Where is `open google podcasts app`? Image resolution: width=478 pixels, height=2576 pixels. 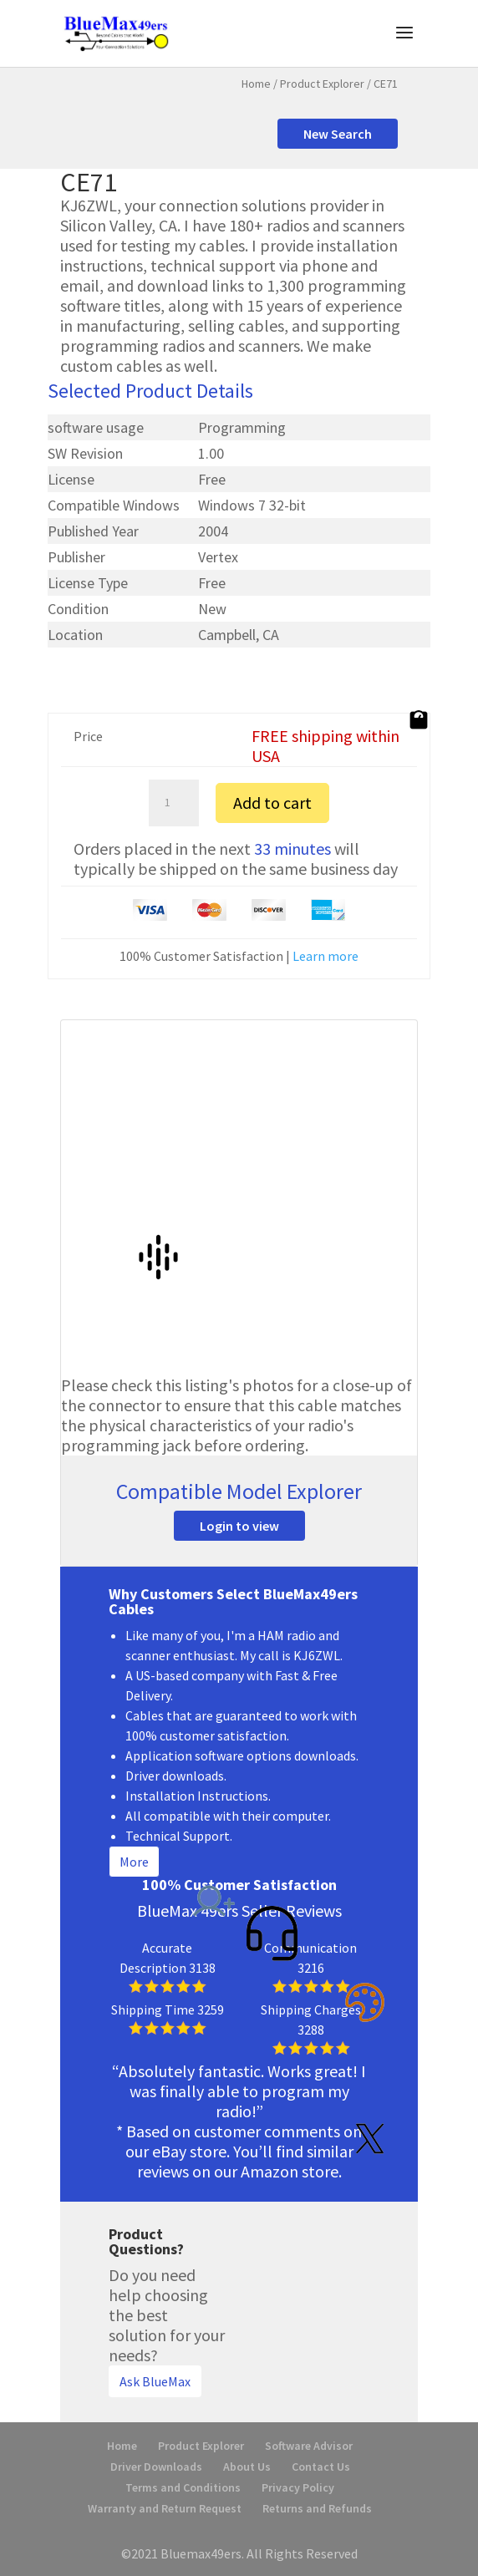
open google podcasts app is located at coordinates (158, 1257).